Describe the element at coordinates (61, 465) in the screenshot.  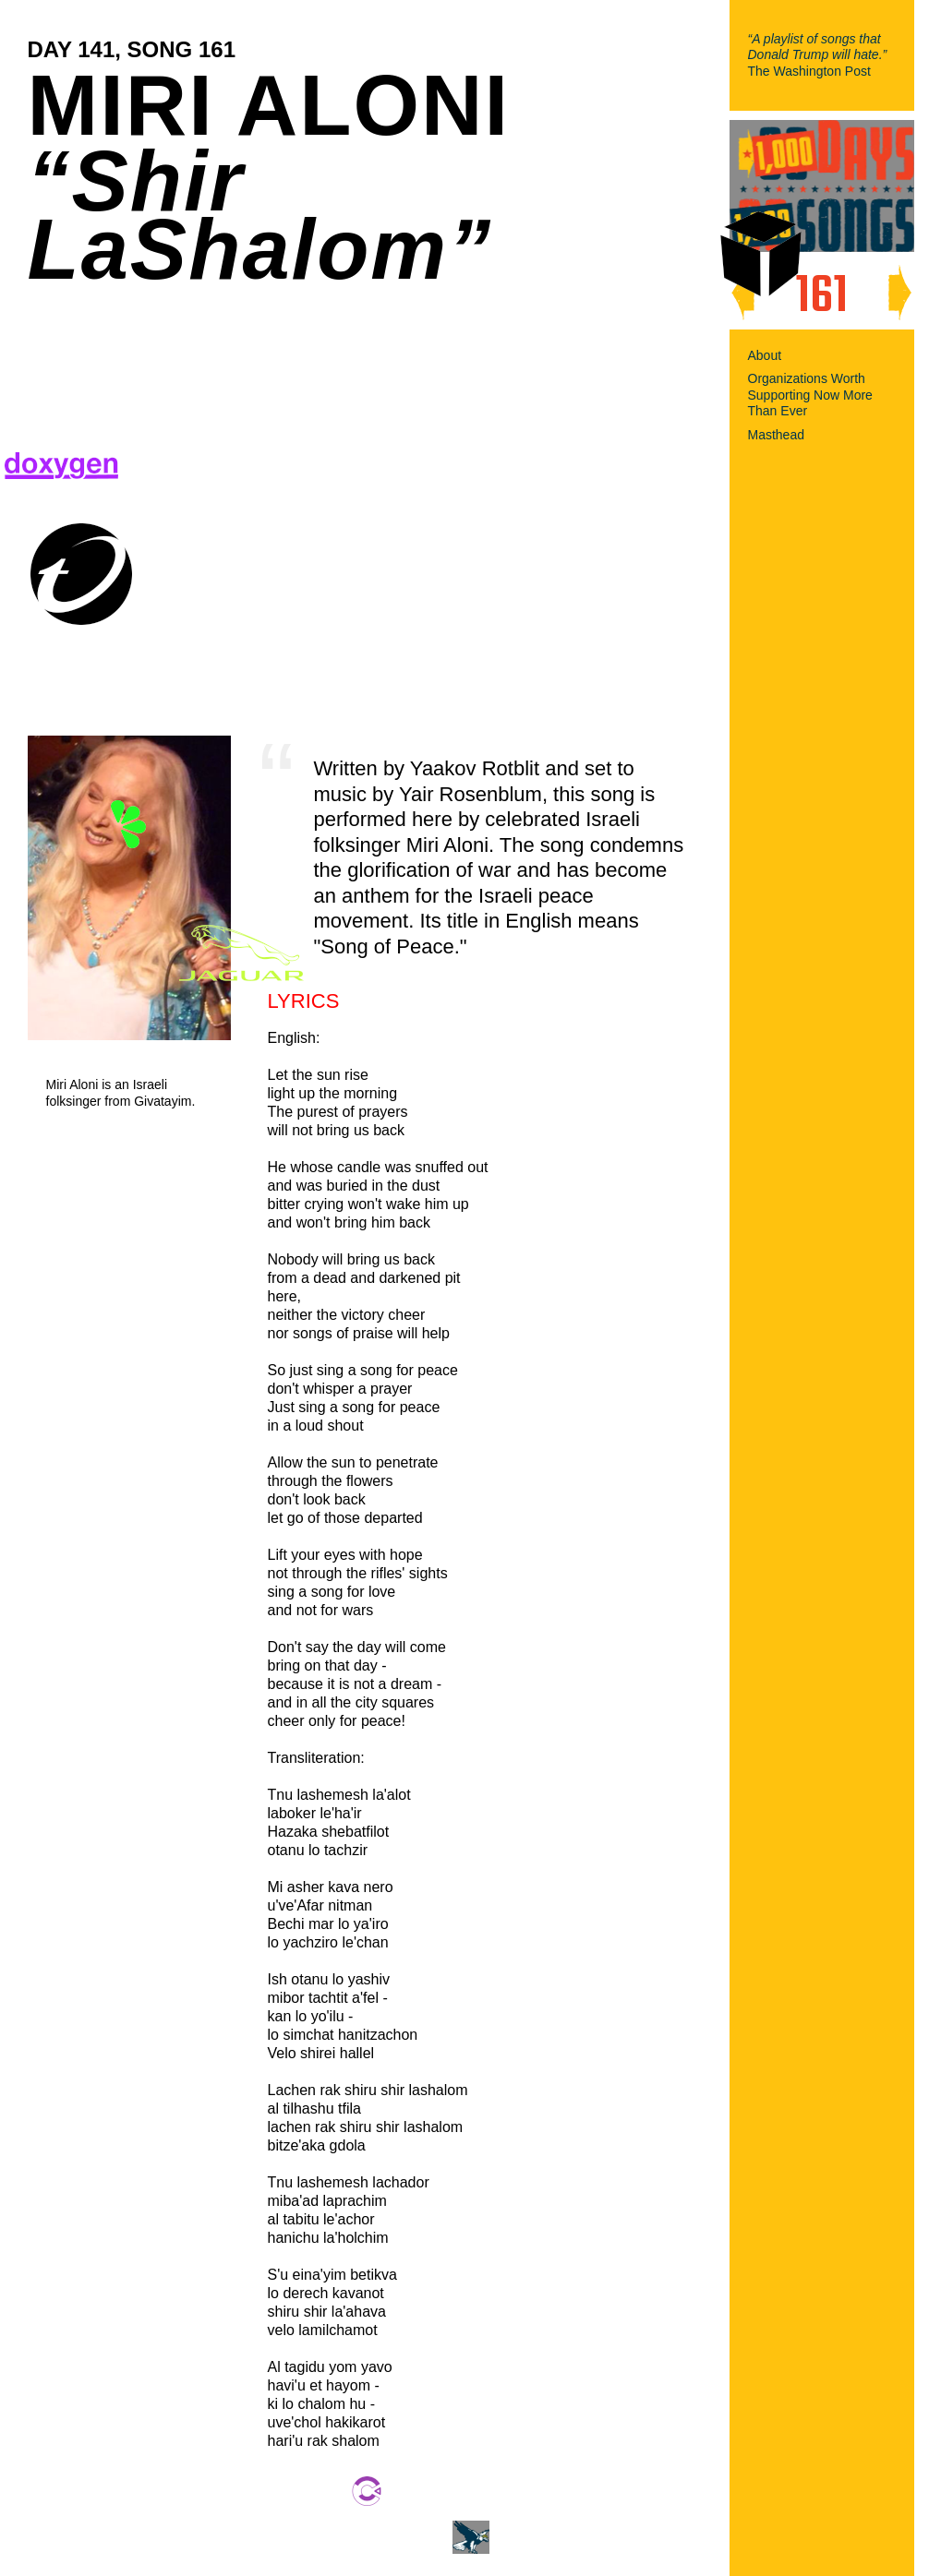
I see `link to Doxygen documentation generator` at that location.